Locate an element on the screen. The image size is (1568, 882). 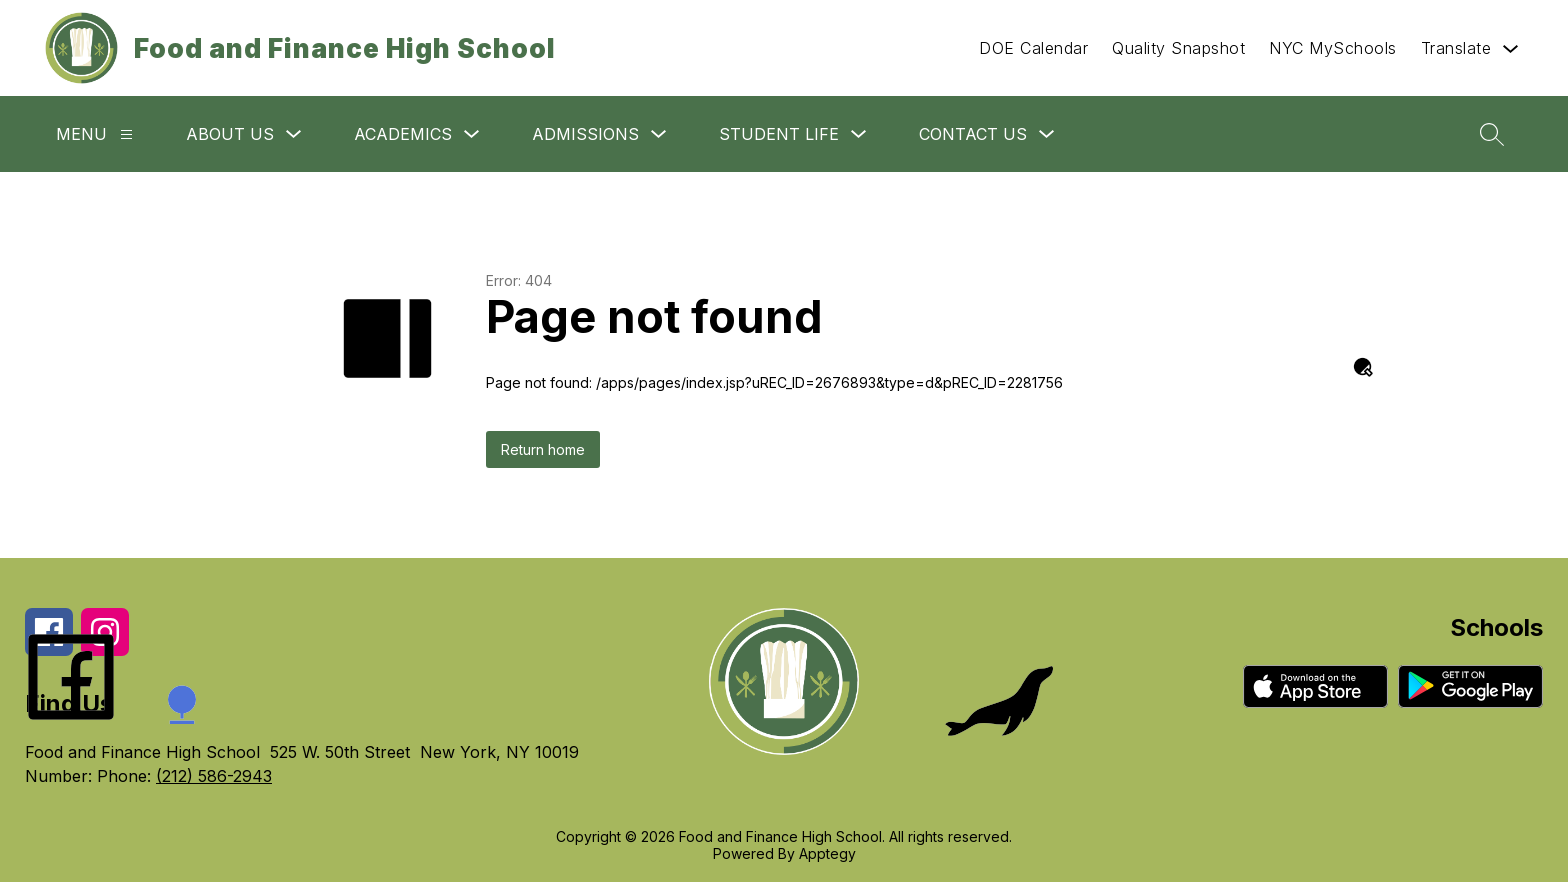
view pinned location on map is located at coordinates (182, 703).